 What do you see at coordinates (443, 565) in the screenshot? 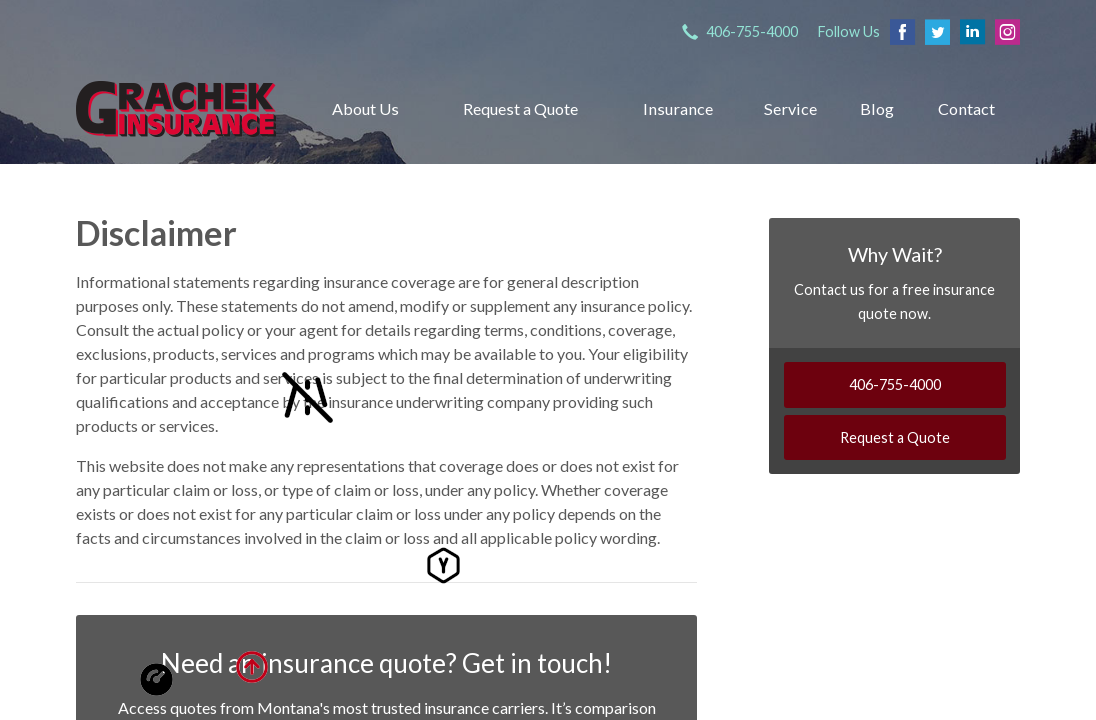
I see `indicates a category or section labeled "Y"` at bounding box center [443, 565].